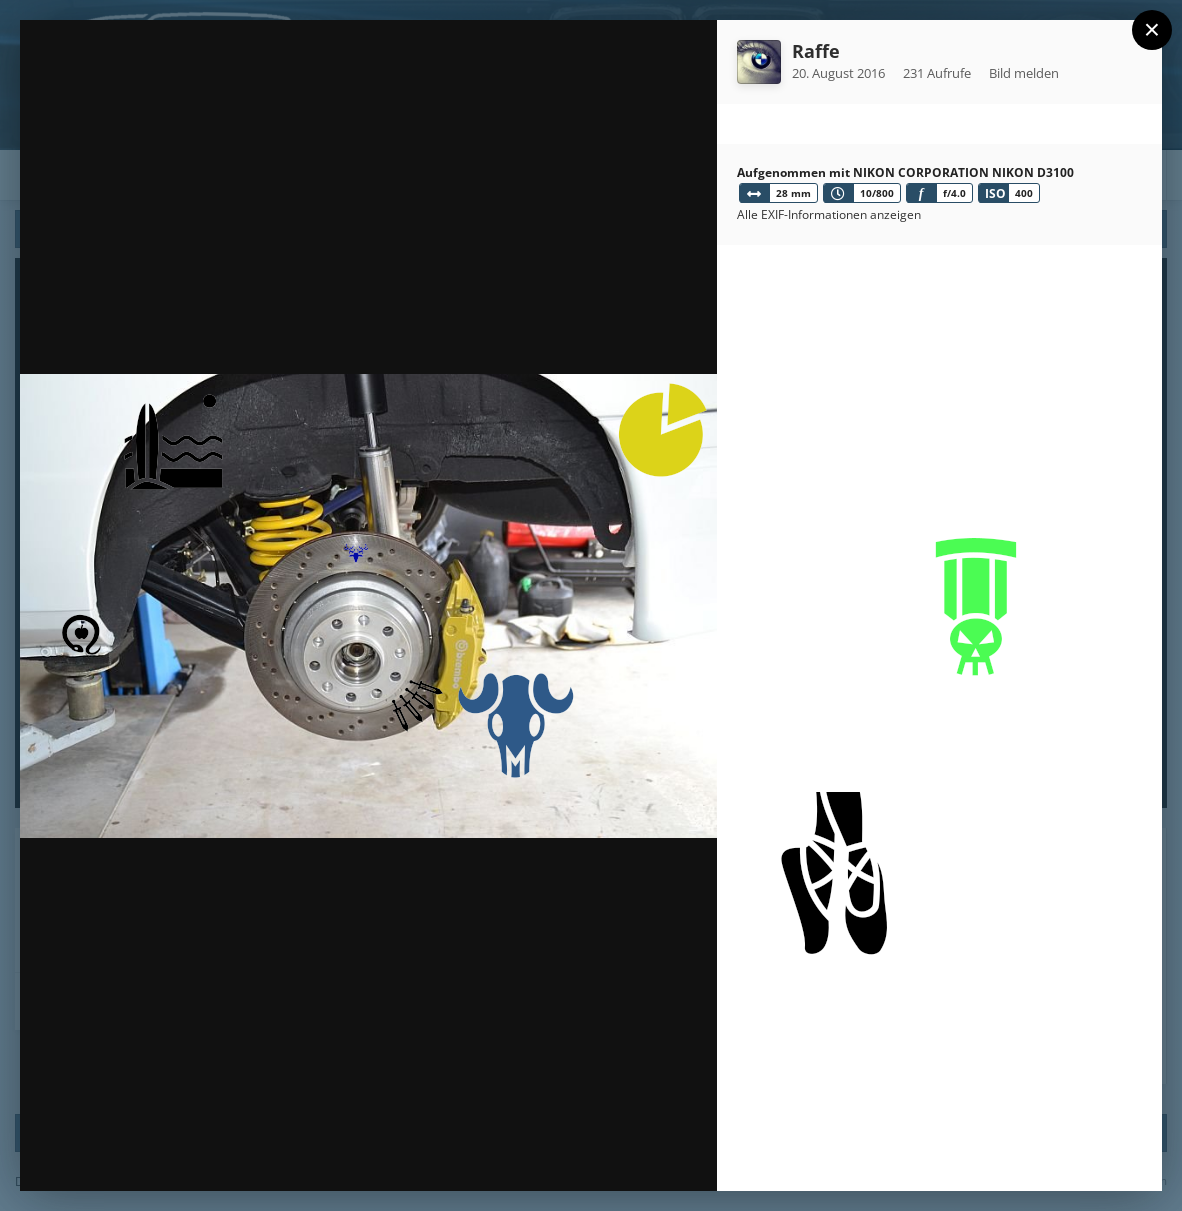 This screenshot has height=1211, width=1182. Describe the element at coordinates (663, 430) in the screenshot. I see `view analytics or statistics breakdown` at that location.